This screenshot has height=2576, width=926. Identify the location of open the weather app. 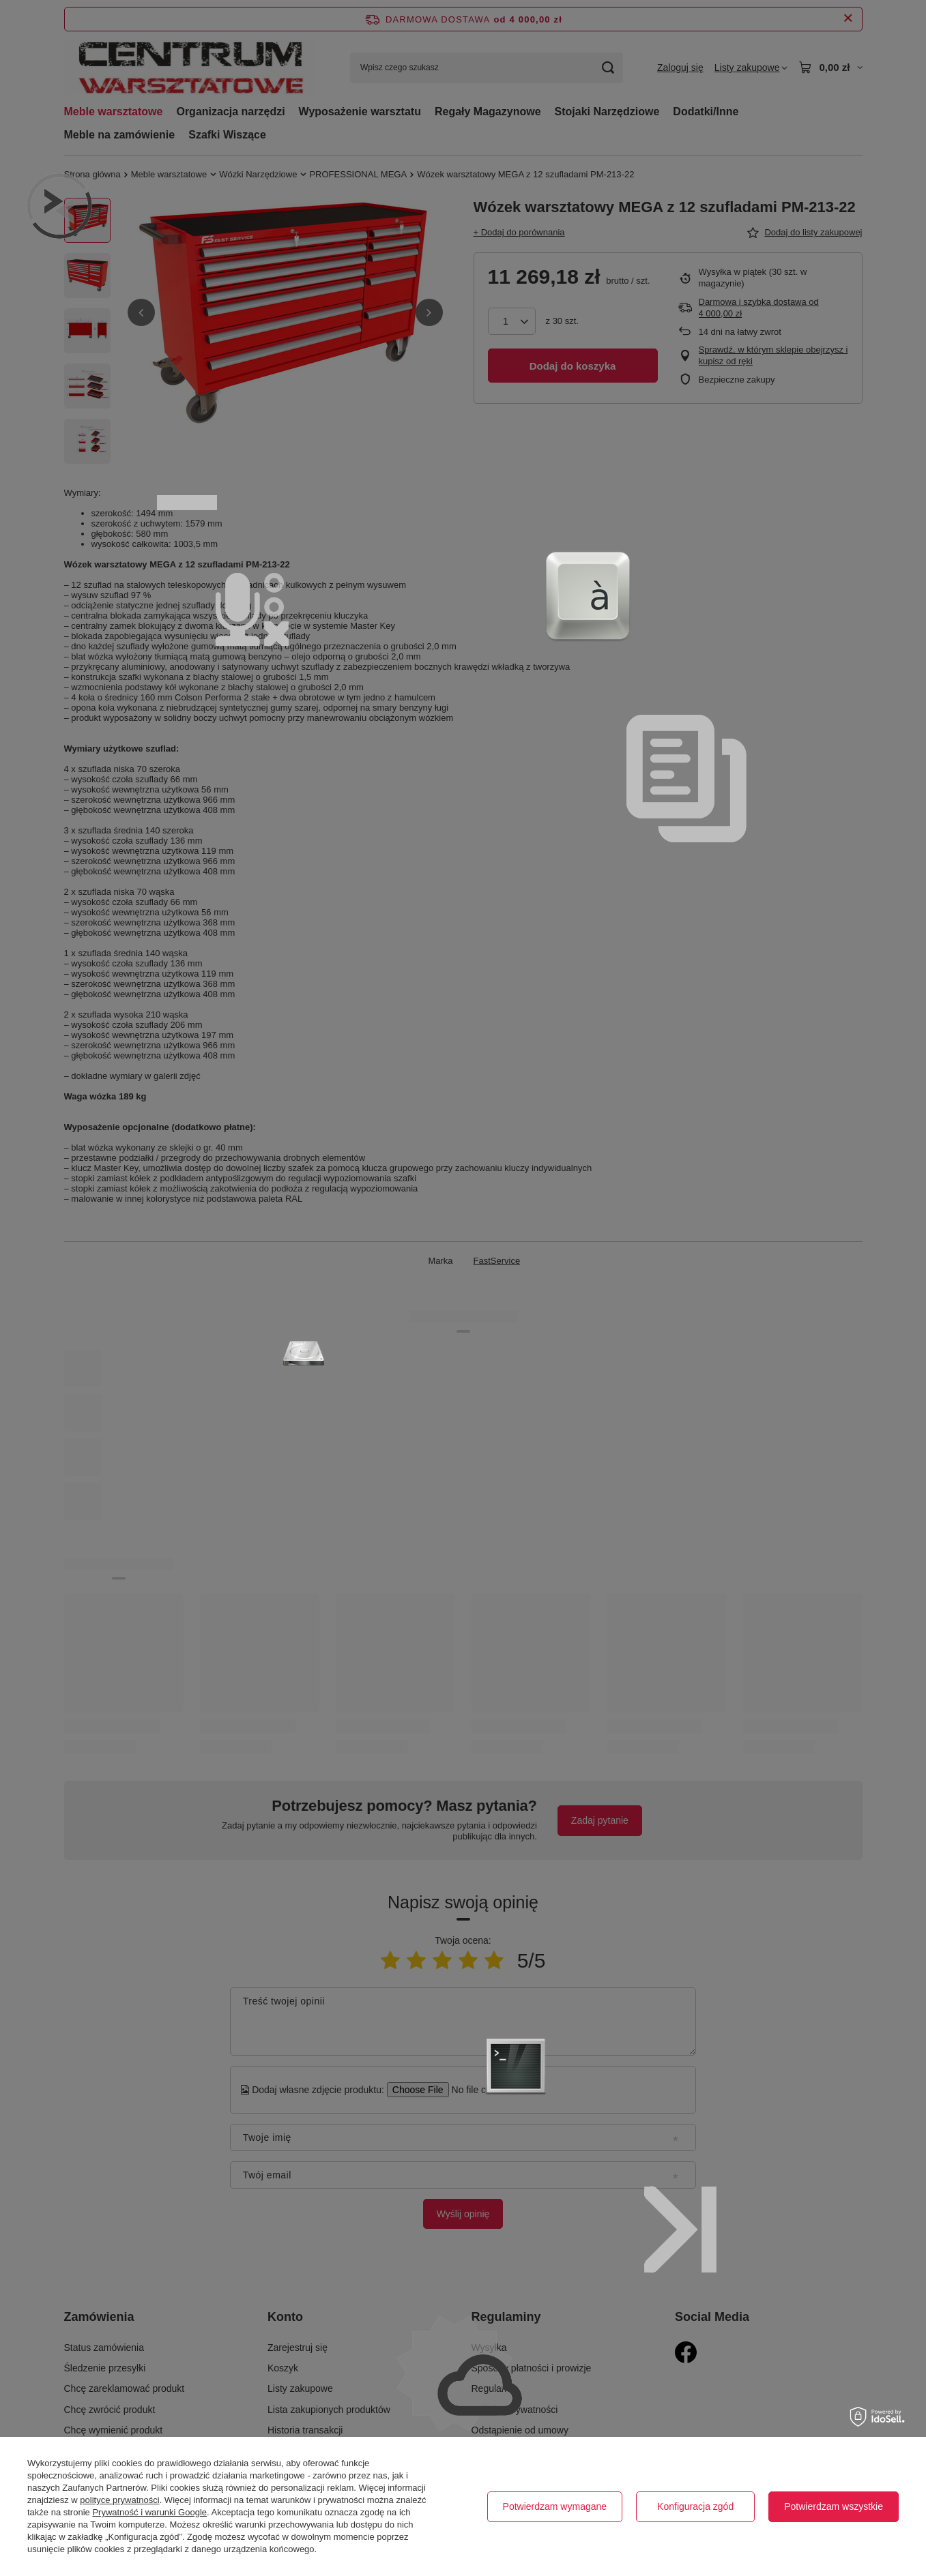
(454, 2373).